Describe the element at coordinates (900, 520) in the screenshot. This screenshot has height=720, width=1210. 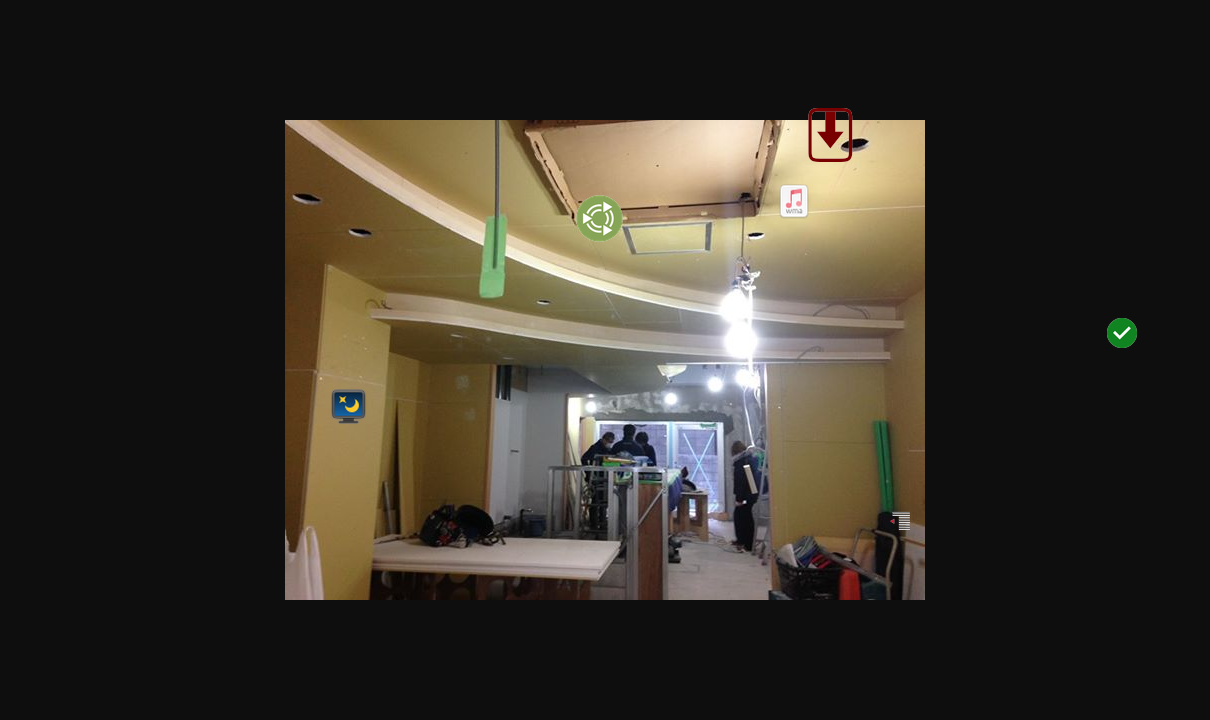
I see `decrease text indentation` at that location.